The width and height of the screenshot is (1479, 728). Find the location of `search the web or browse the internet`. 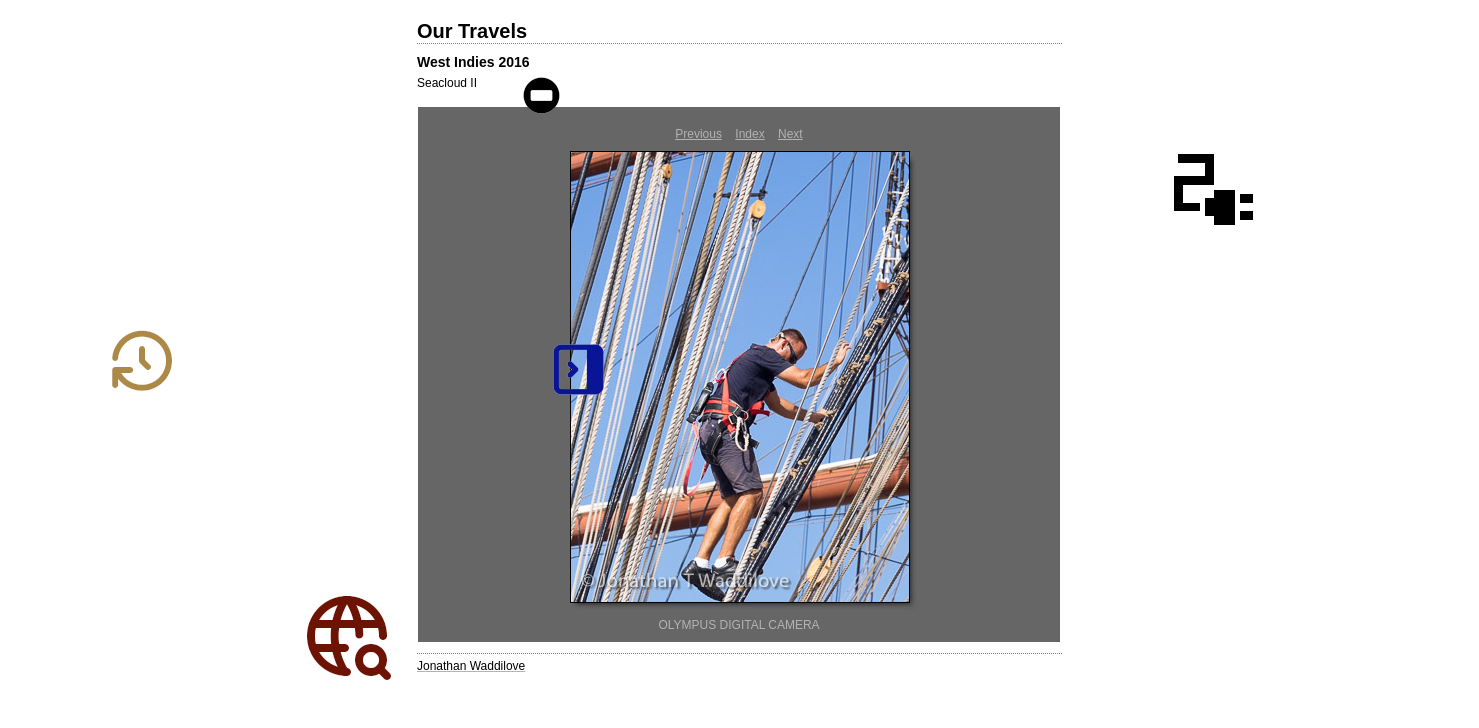

search the web or browse the internet is located at coordinates (347, 636).